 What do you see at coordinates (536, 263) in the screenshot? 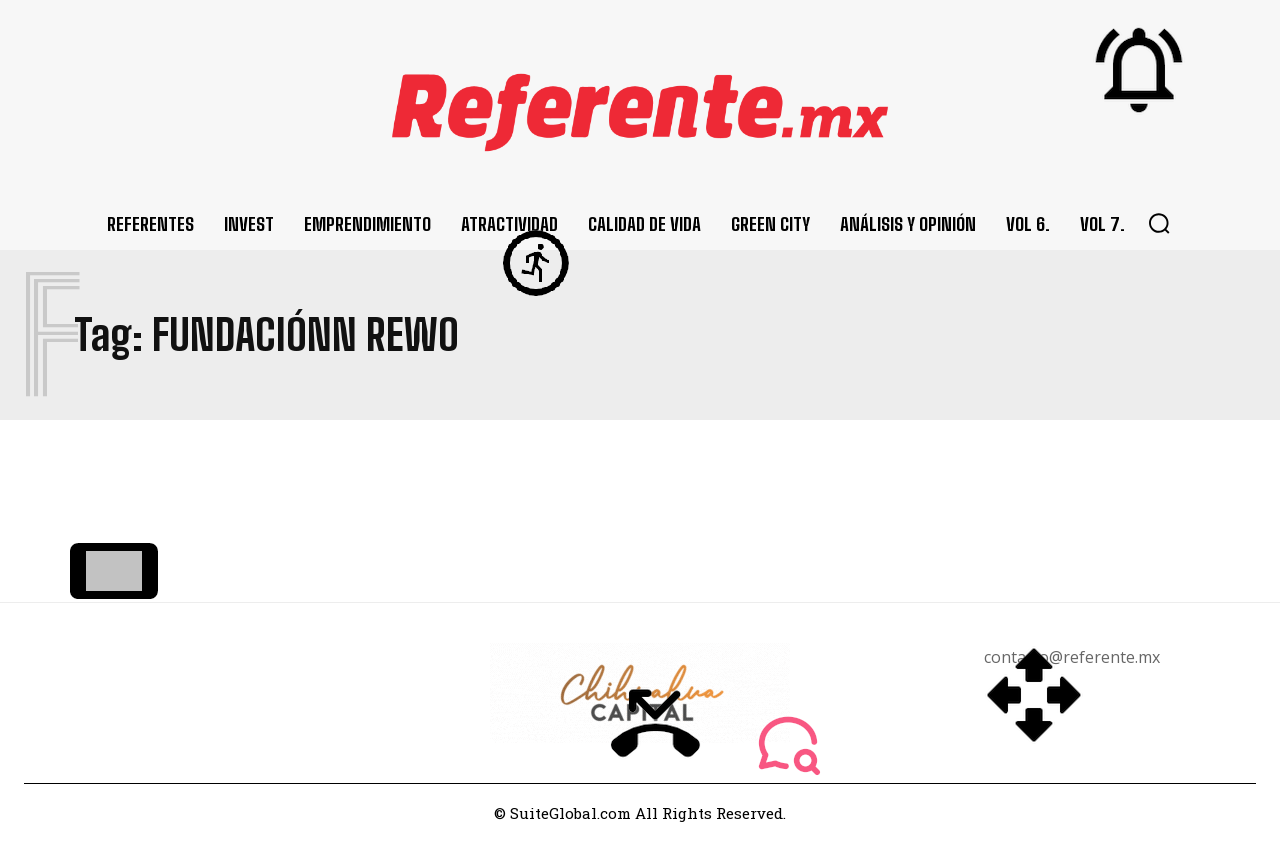
I see `start a run or jogging activity` at bounding box center [536, 263].